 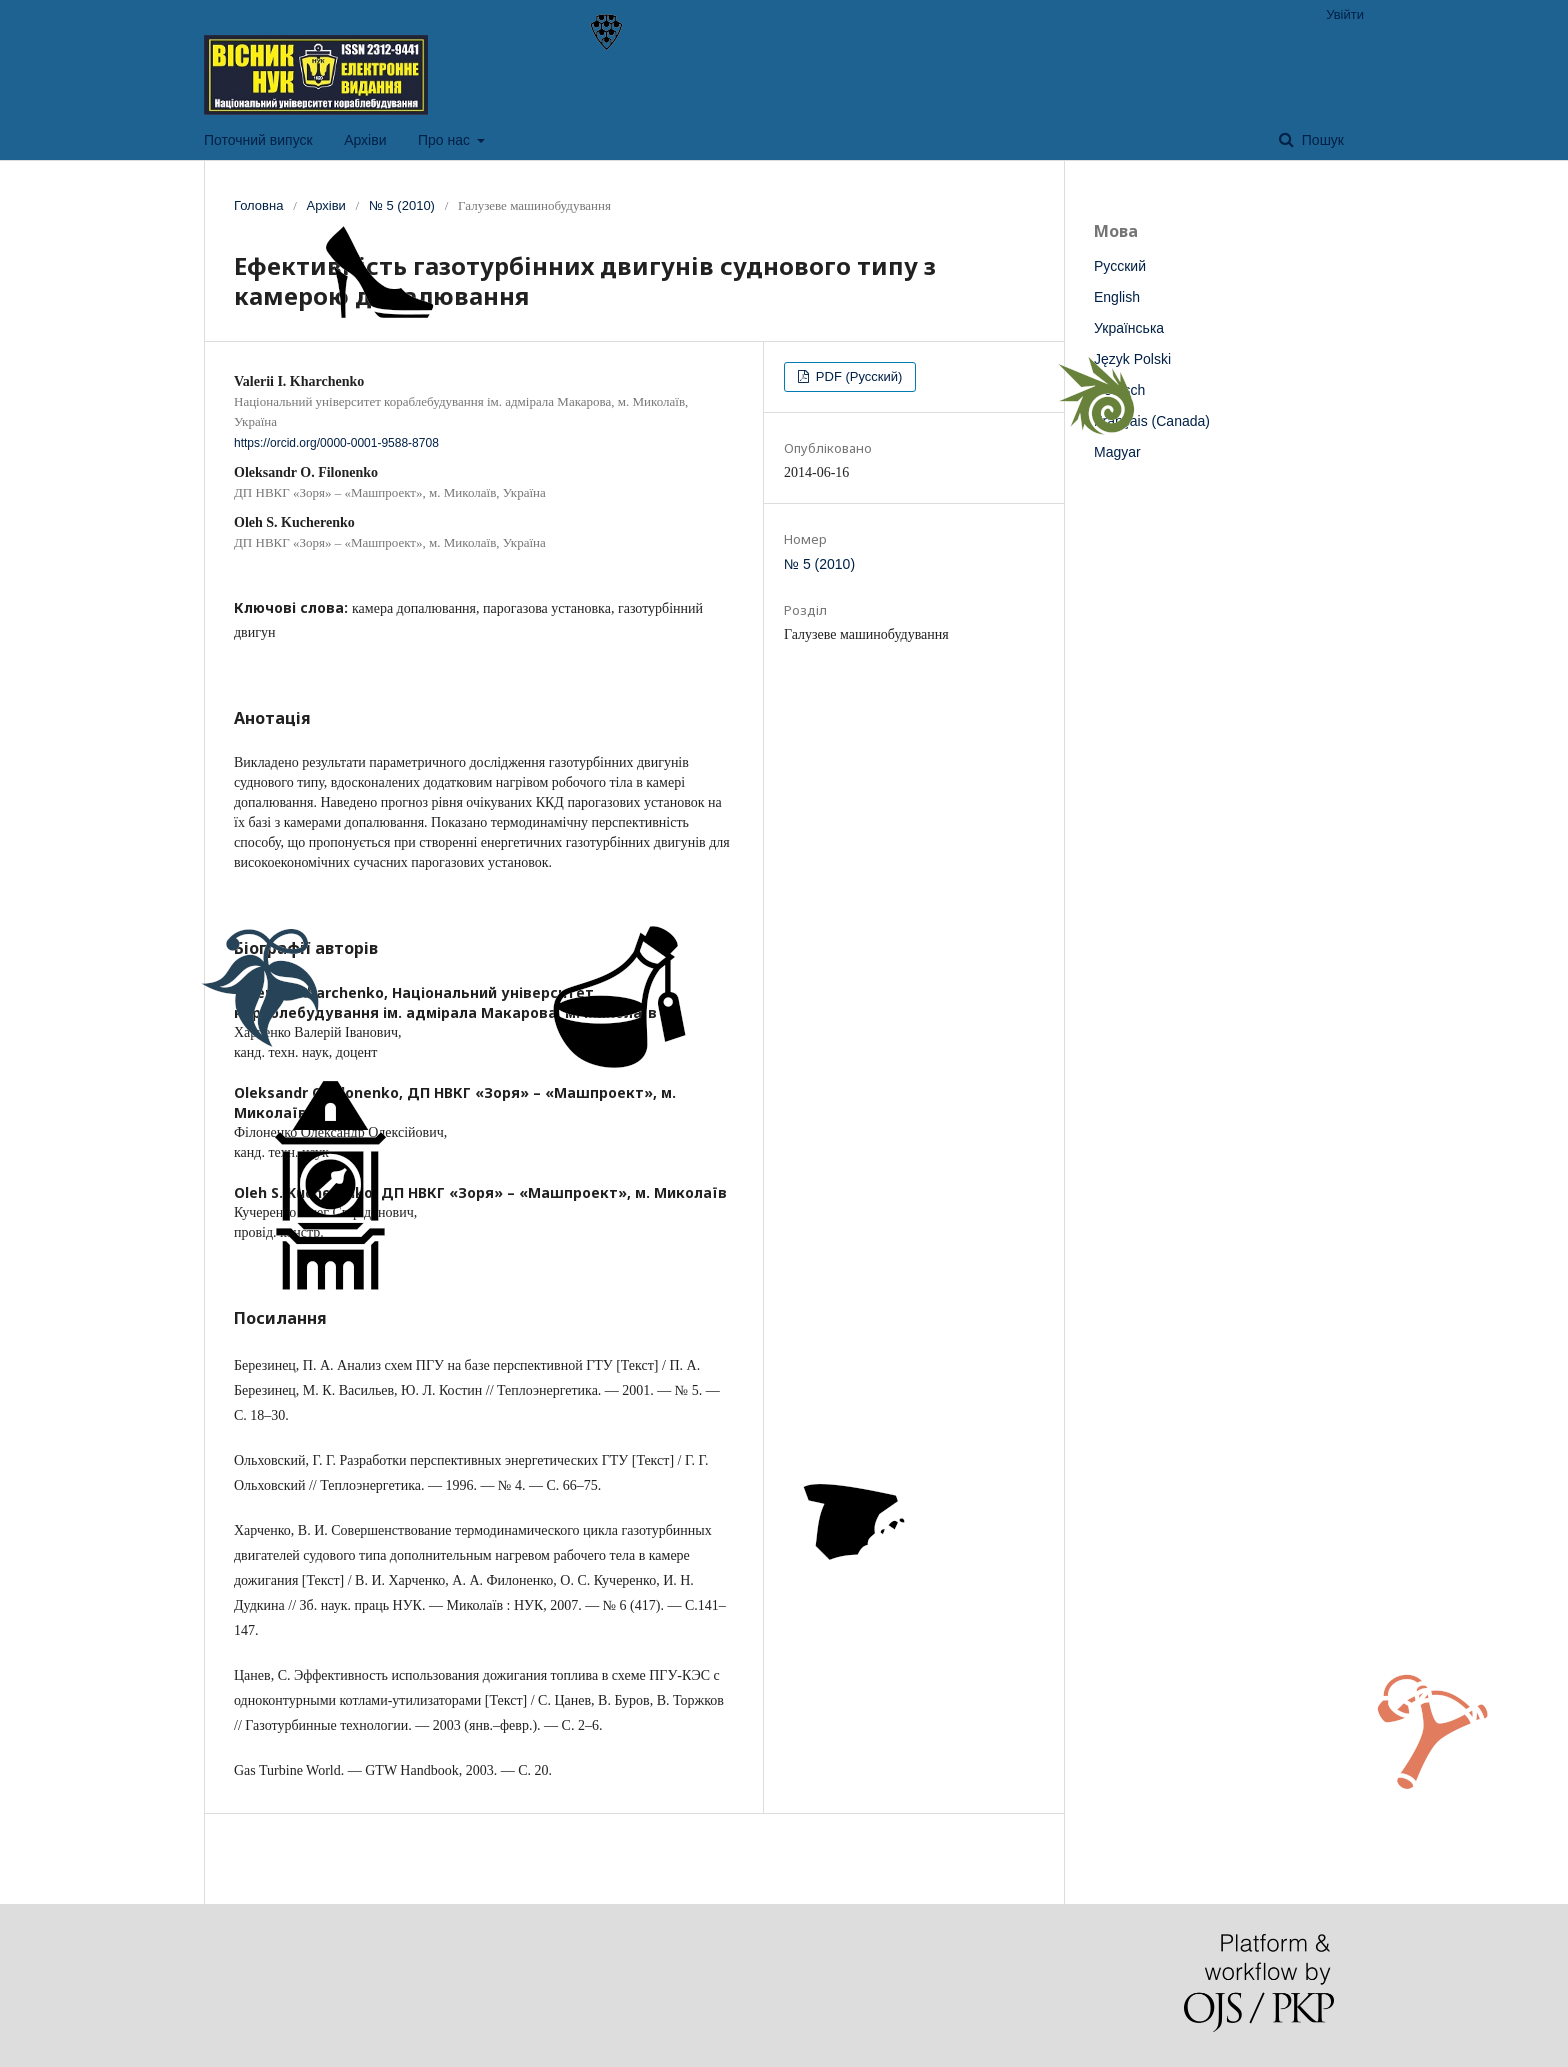 What do you see at coordinates (854, 1522) in the screenshot?
I see `select spain as your country or region` at bounding box center [854, 1522].